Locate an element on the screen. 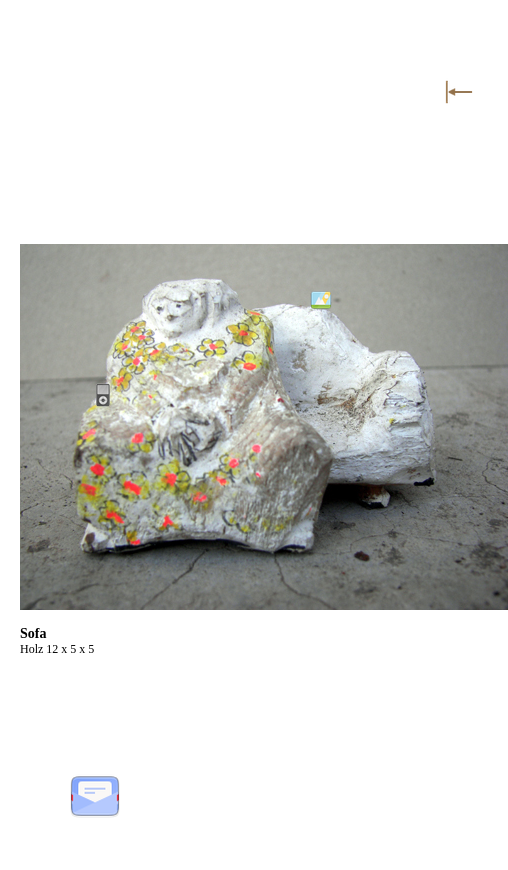 This screenshot has width=508, height=870. indicates a connected multimedia player device is located at coordinates (103, 395).